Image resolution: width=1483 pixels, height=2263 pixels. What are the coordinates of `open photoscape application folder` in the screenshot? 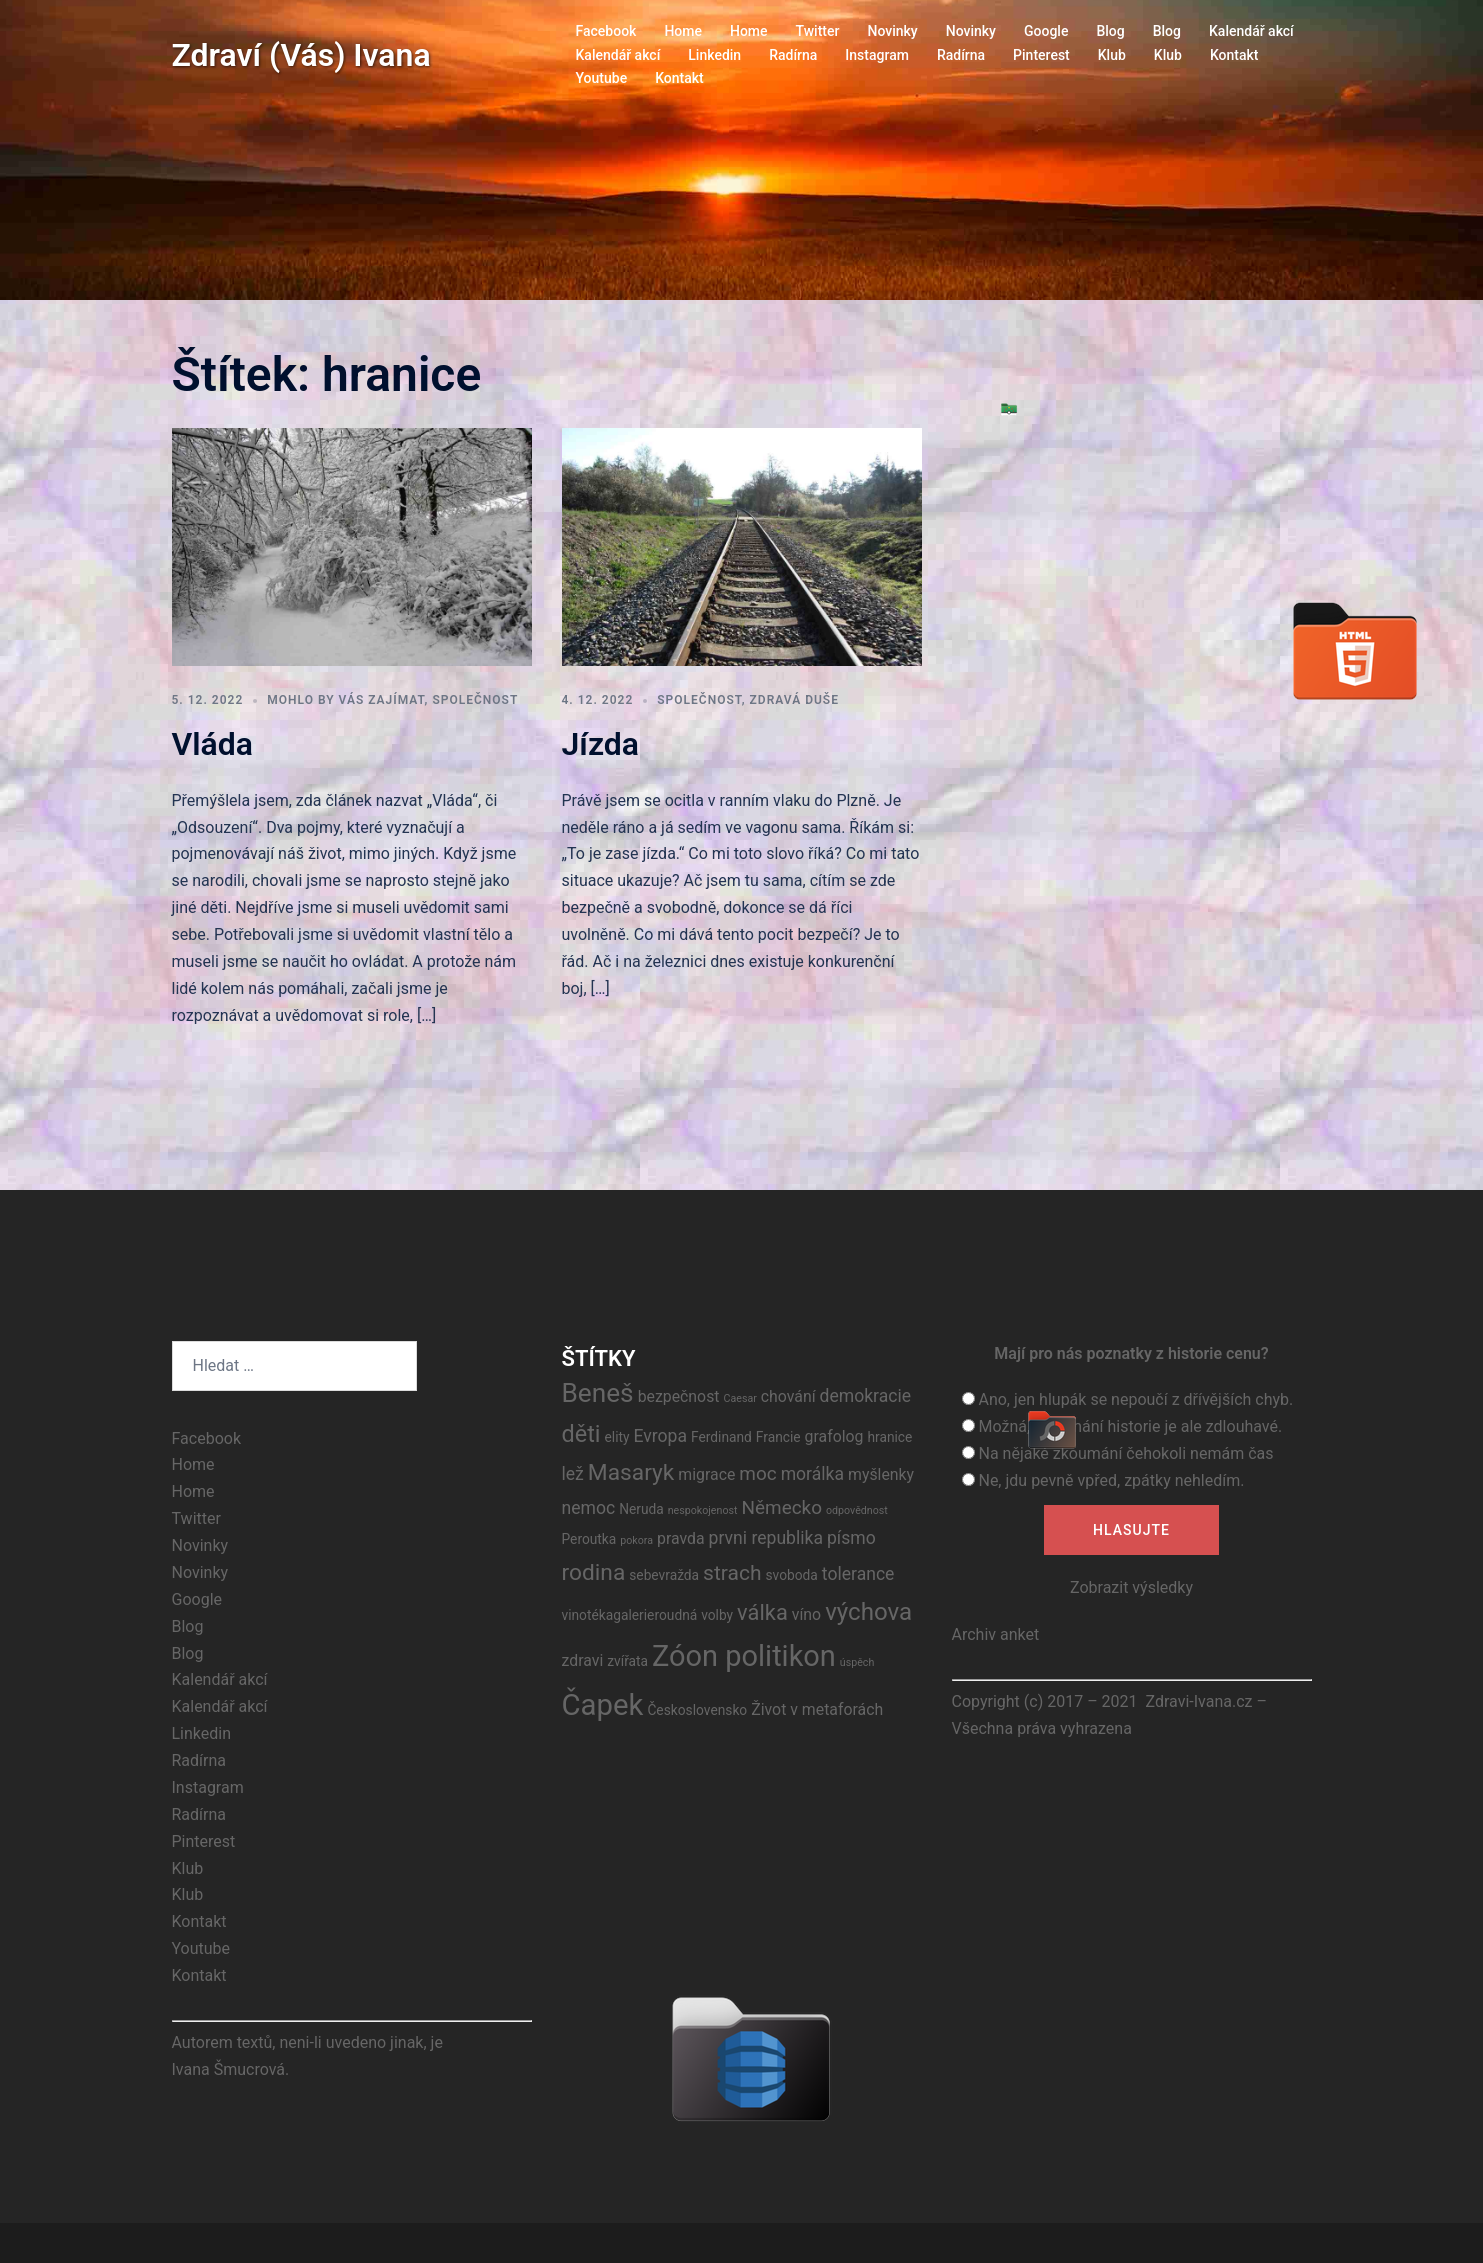 It's located at (1052, 1431).